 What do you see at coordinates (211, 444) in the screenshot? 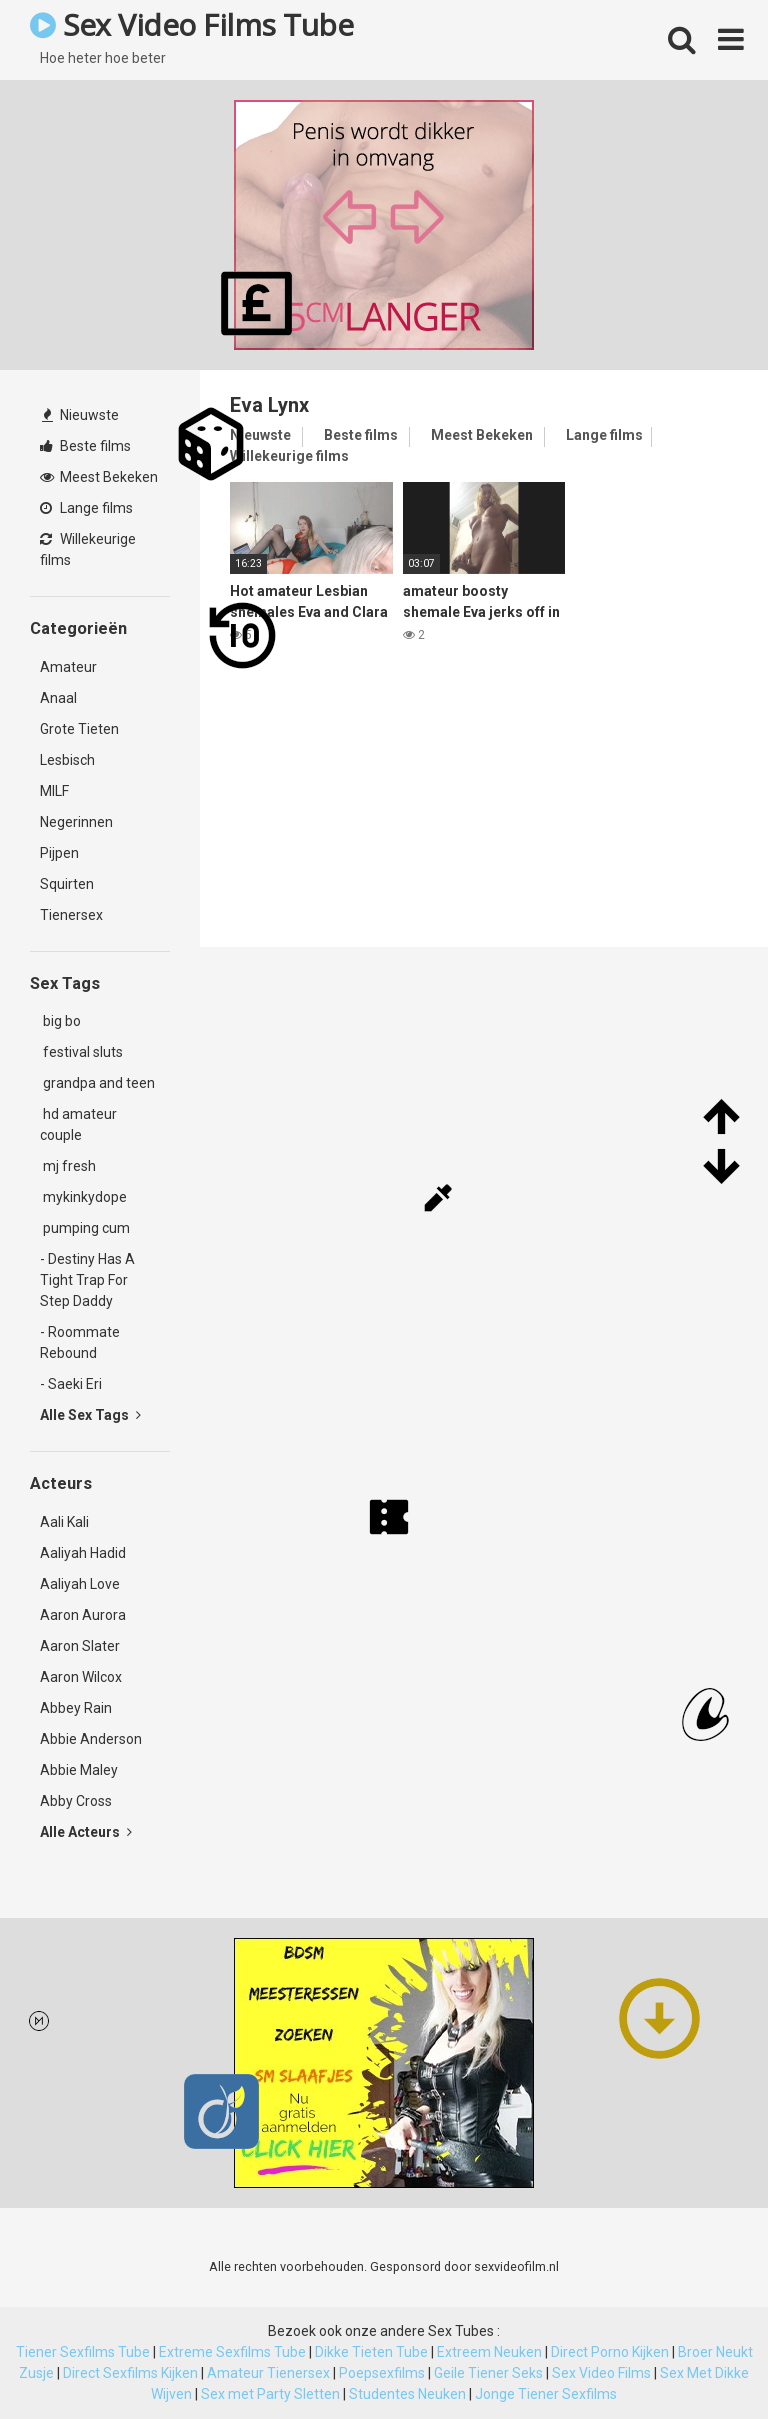
I see `randomize or shuffle content` at bounding box center [211, 444].